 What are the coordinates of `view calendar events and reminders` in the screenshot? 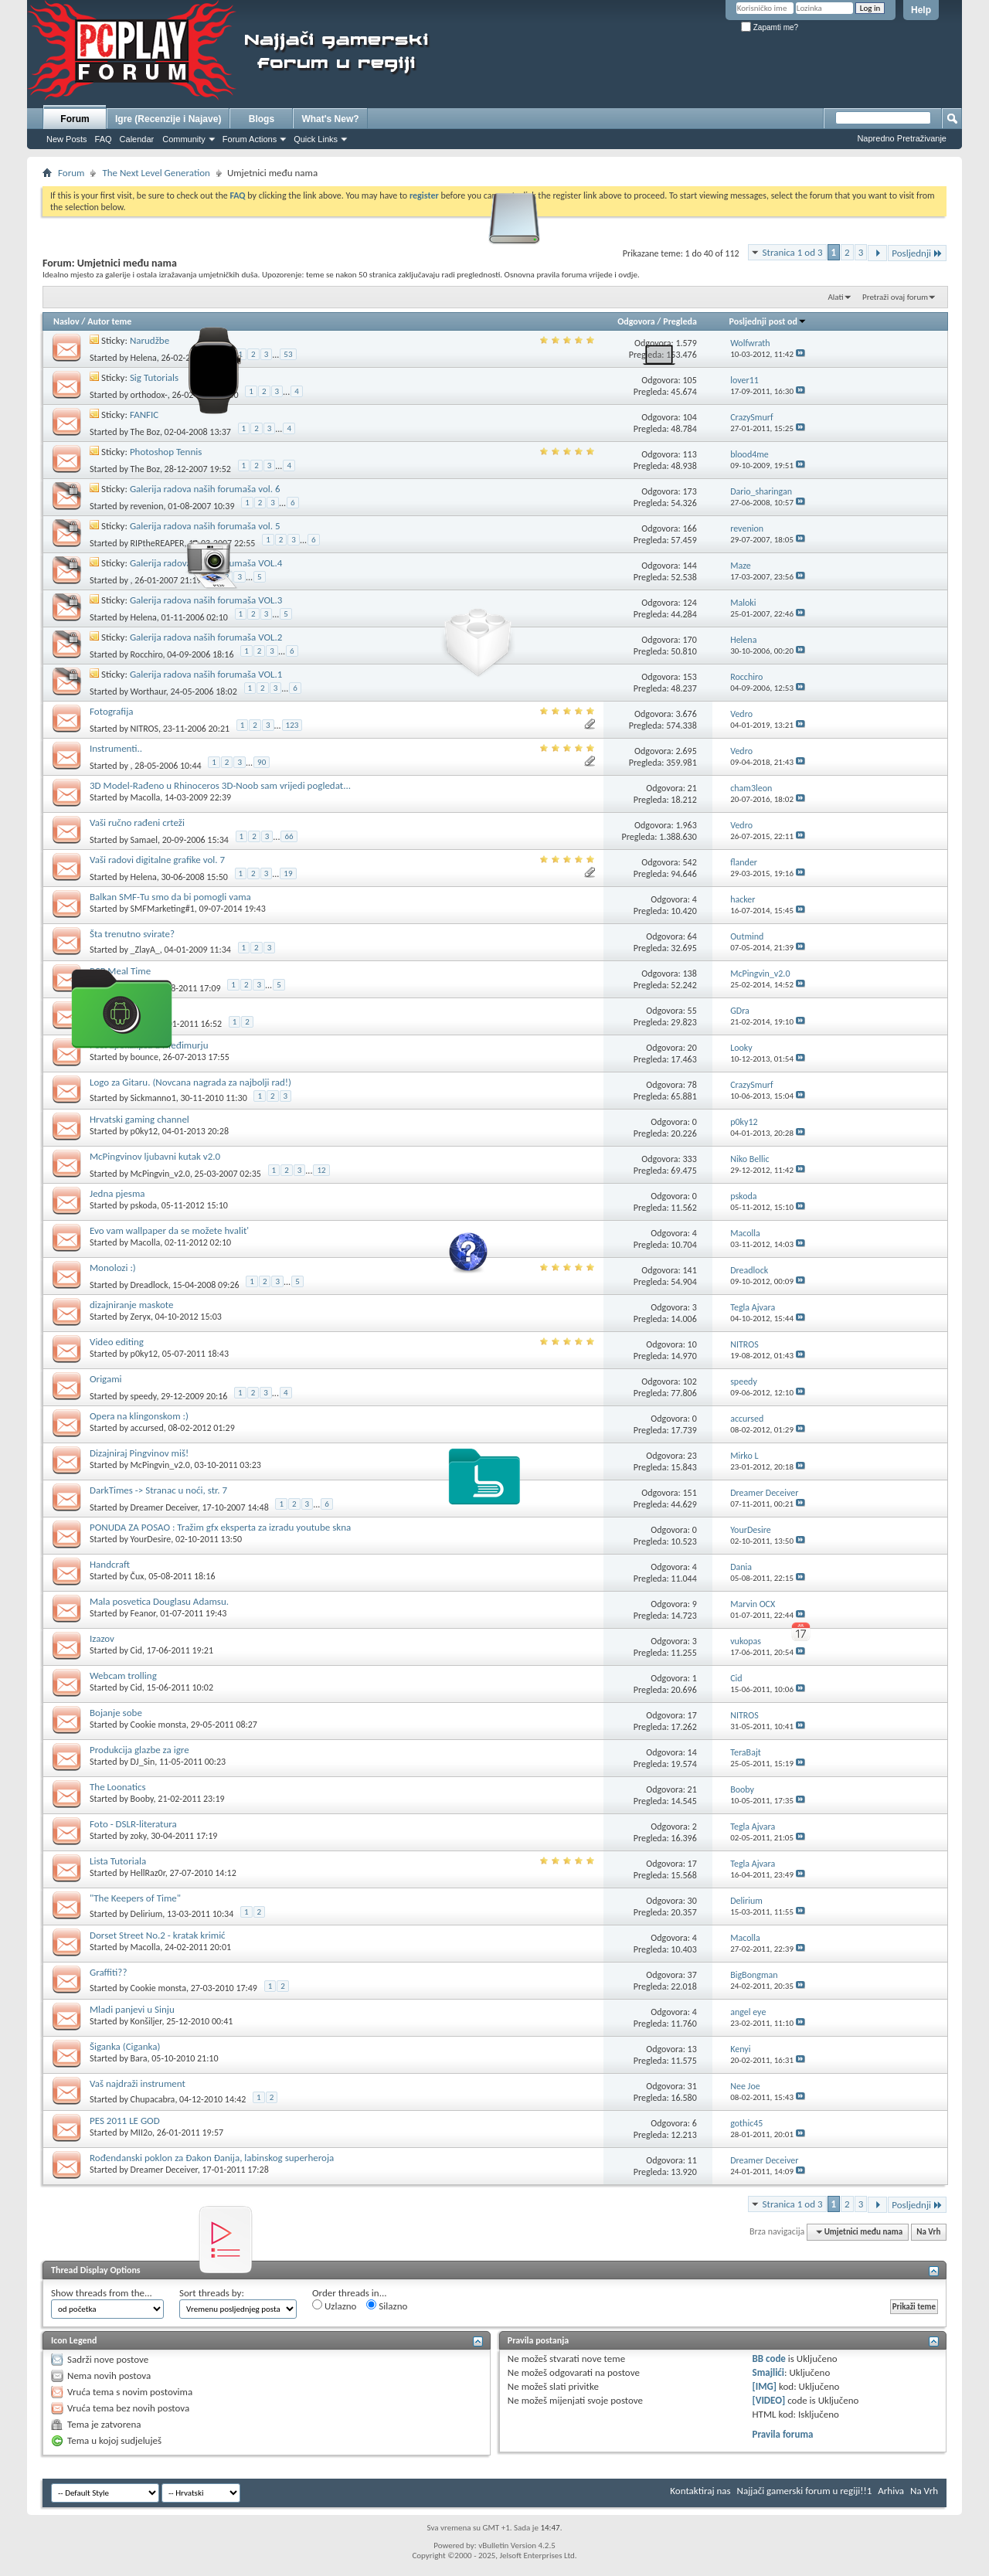 It's located at (800, 1631).